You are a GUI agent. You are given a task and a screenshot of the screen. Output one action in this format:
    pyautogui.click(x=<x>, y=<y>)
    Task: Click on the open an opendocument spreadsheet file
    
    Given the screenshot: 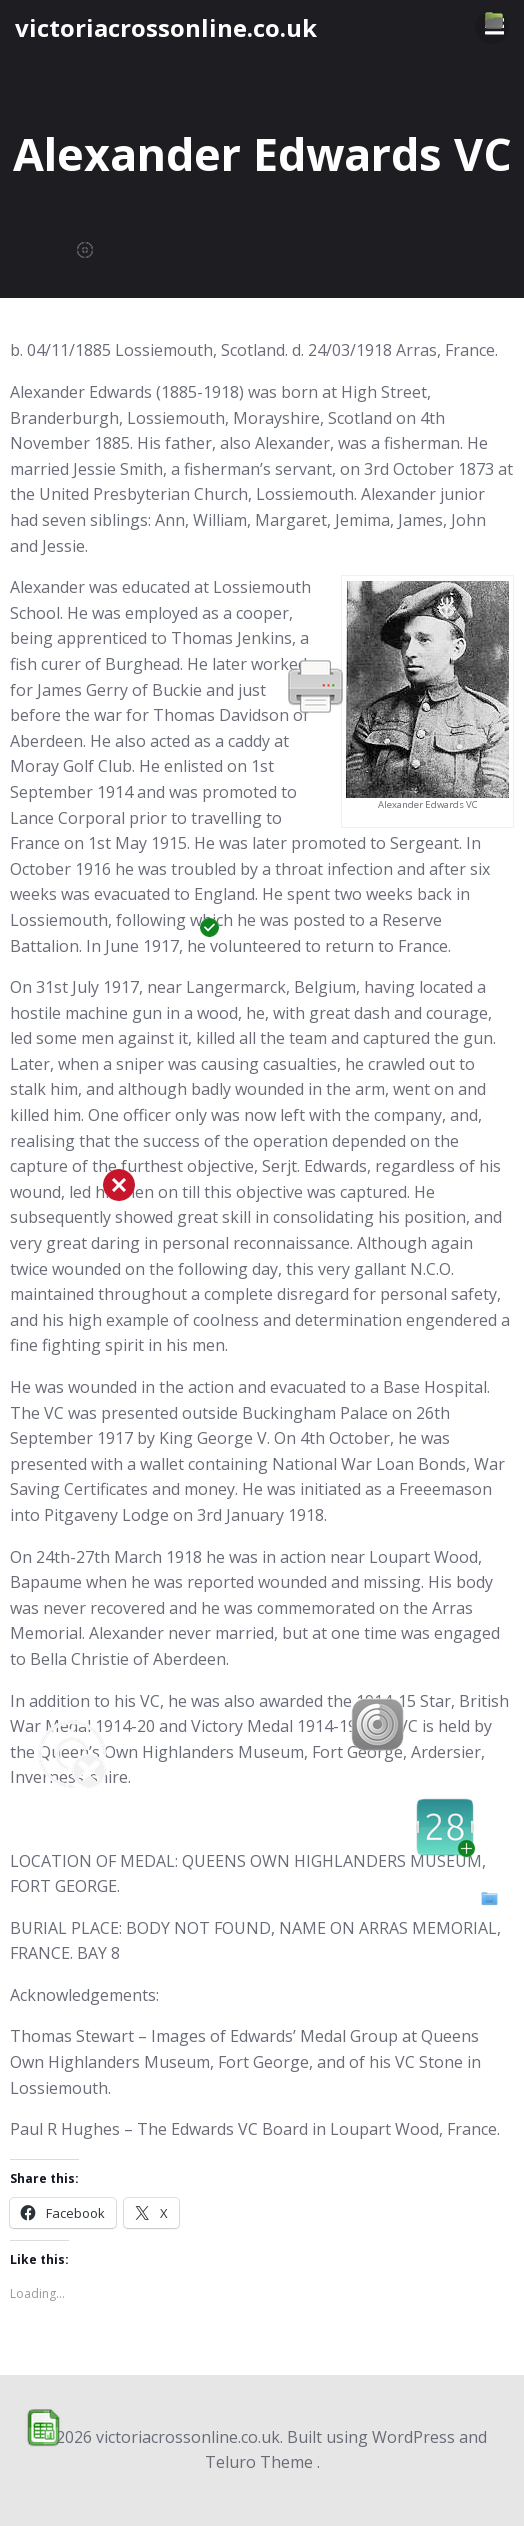 What is the action you would take?
    pyautogui.click(x=43, y=2427)
    